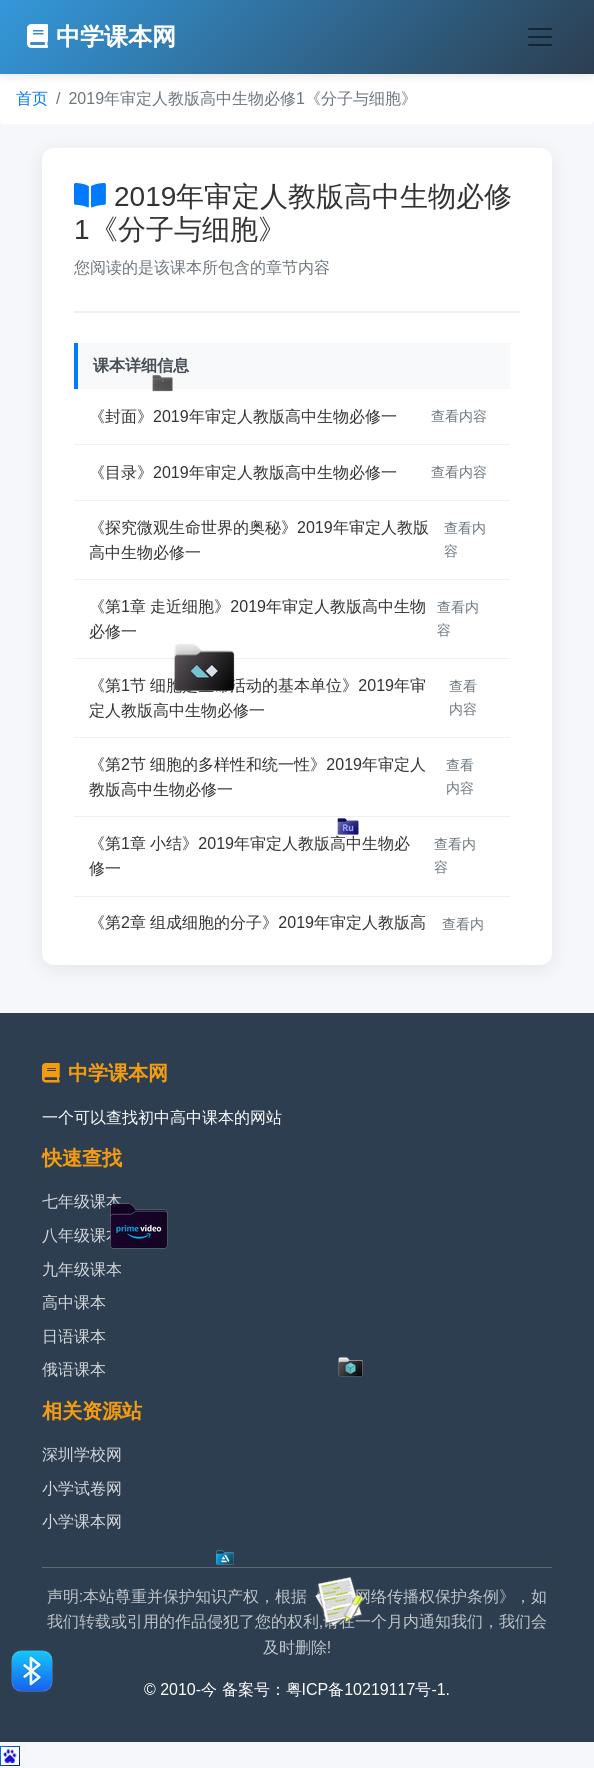 Image resolution: width=594 pixels, height=1768 pixels. Describe the element at coordinates (350, 1367) in the screenshot. I see `open IPFS folder` at that location.